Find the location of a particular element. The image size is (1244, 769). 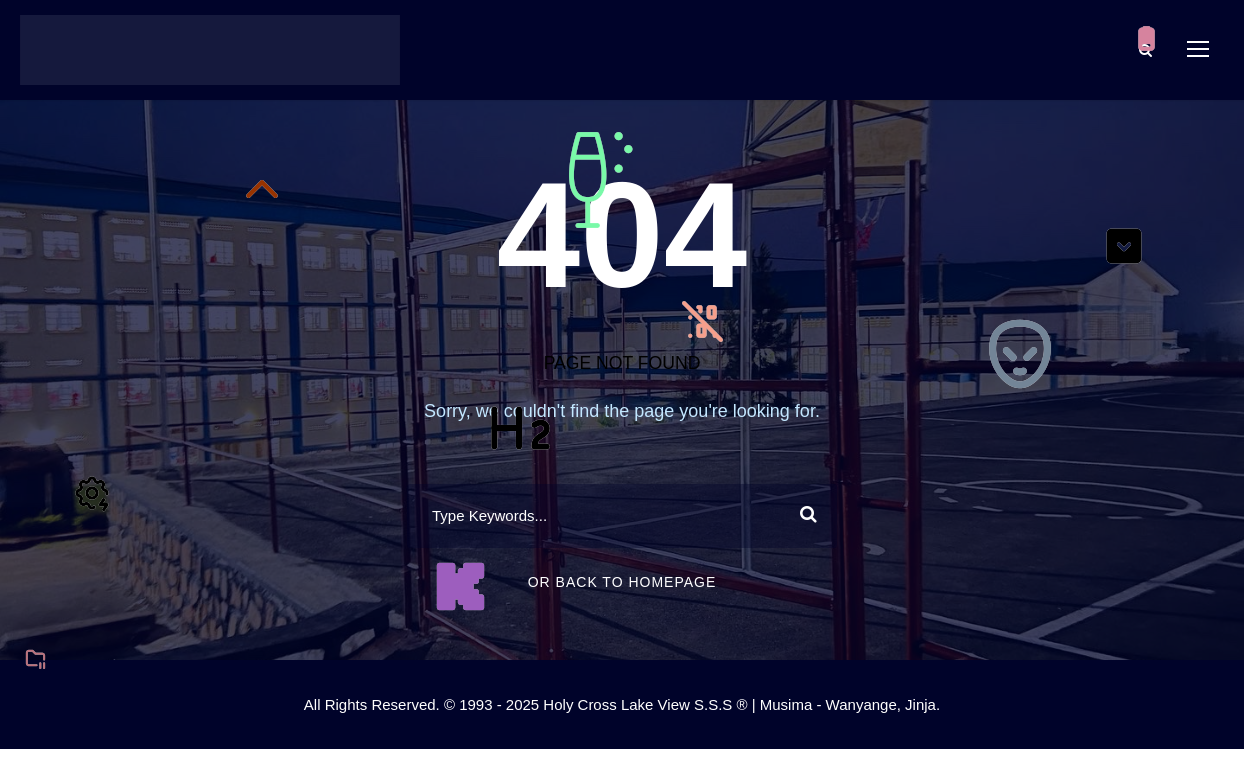

pause folder sync or backup is located at coordinates (35, 658).